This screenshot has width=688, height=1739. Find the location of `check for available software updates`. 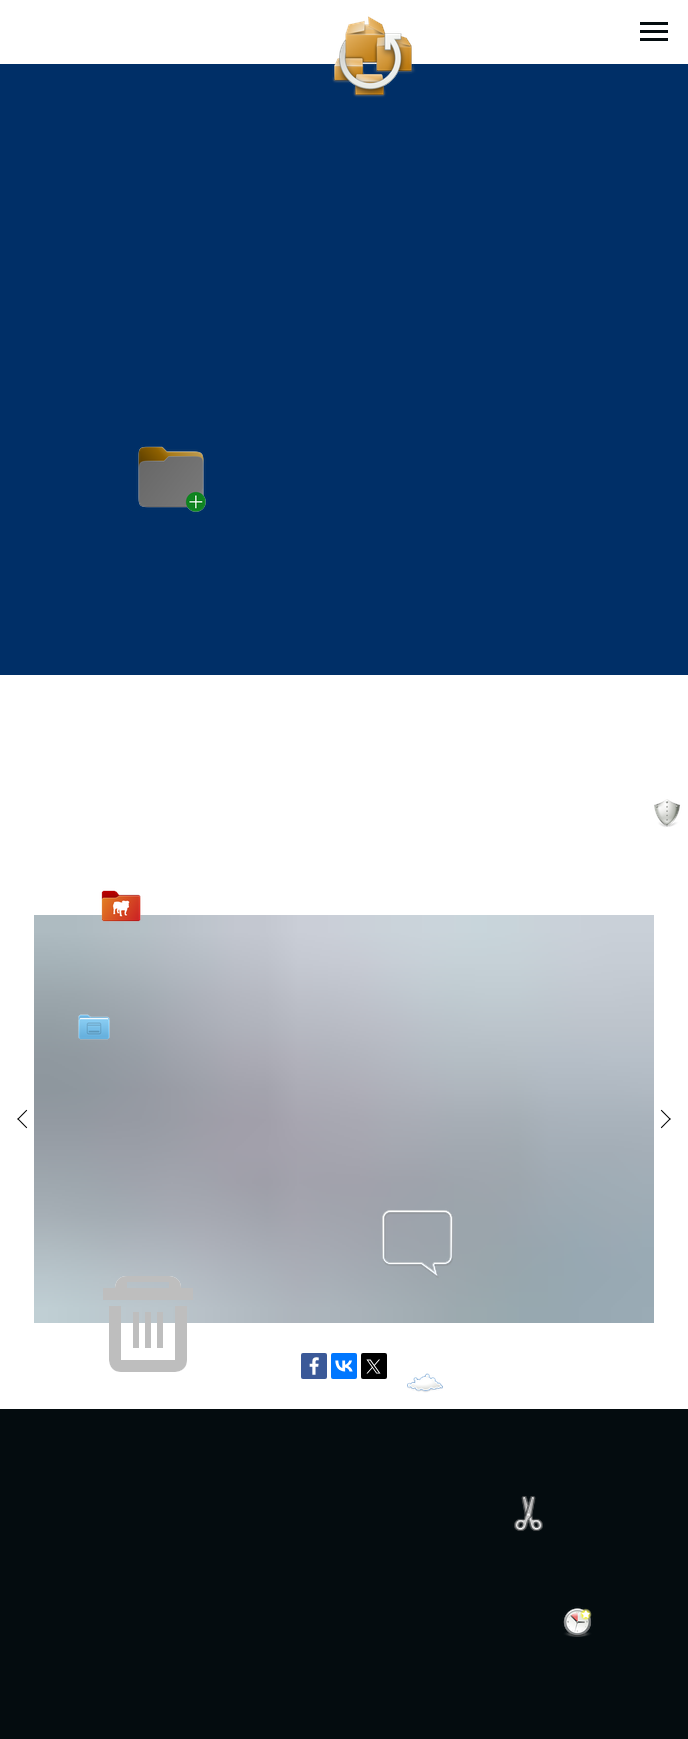

check for available software updates is located at coordinates (371, 51).